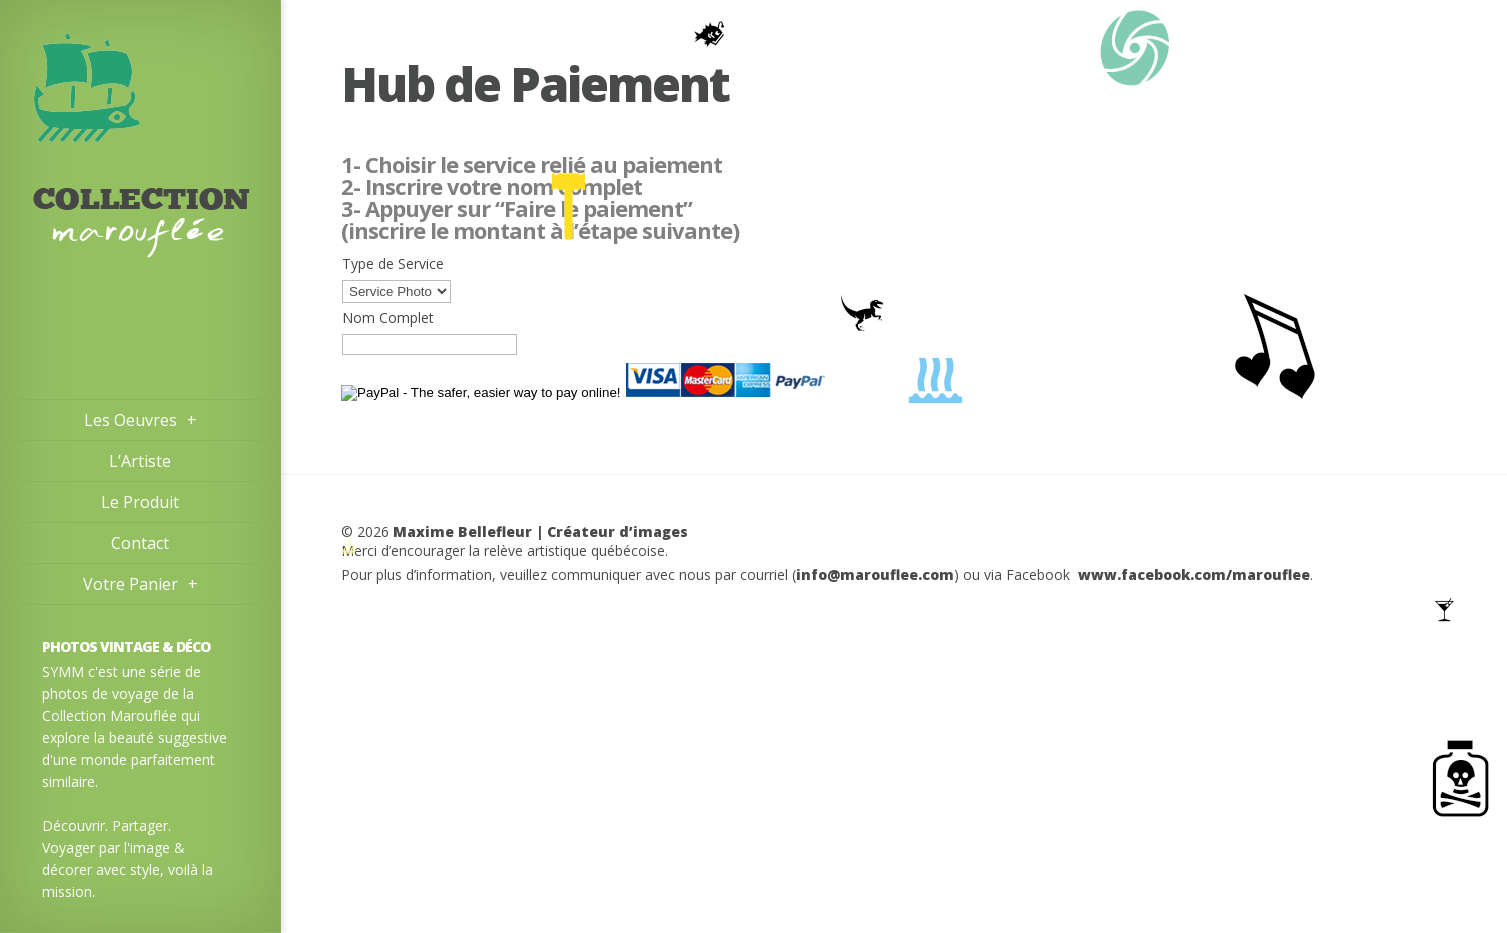 Image resolution: width=1507 pixels, height=933 pixels. I want to click on dinosaur or prehistoric creature category in a game, so click(862, 313).